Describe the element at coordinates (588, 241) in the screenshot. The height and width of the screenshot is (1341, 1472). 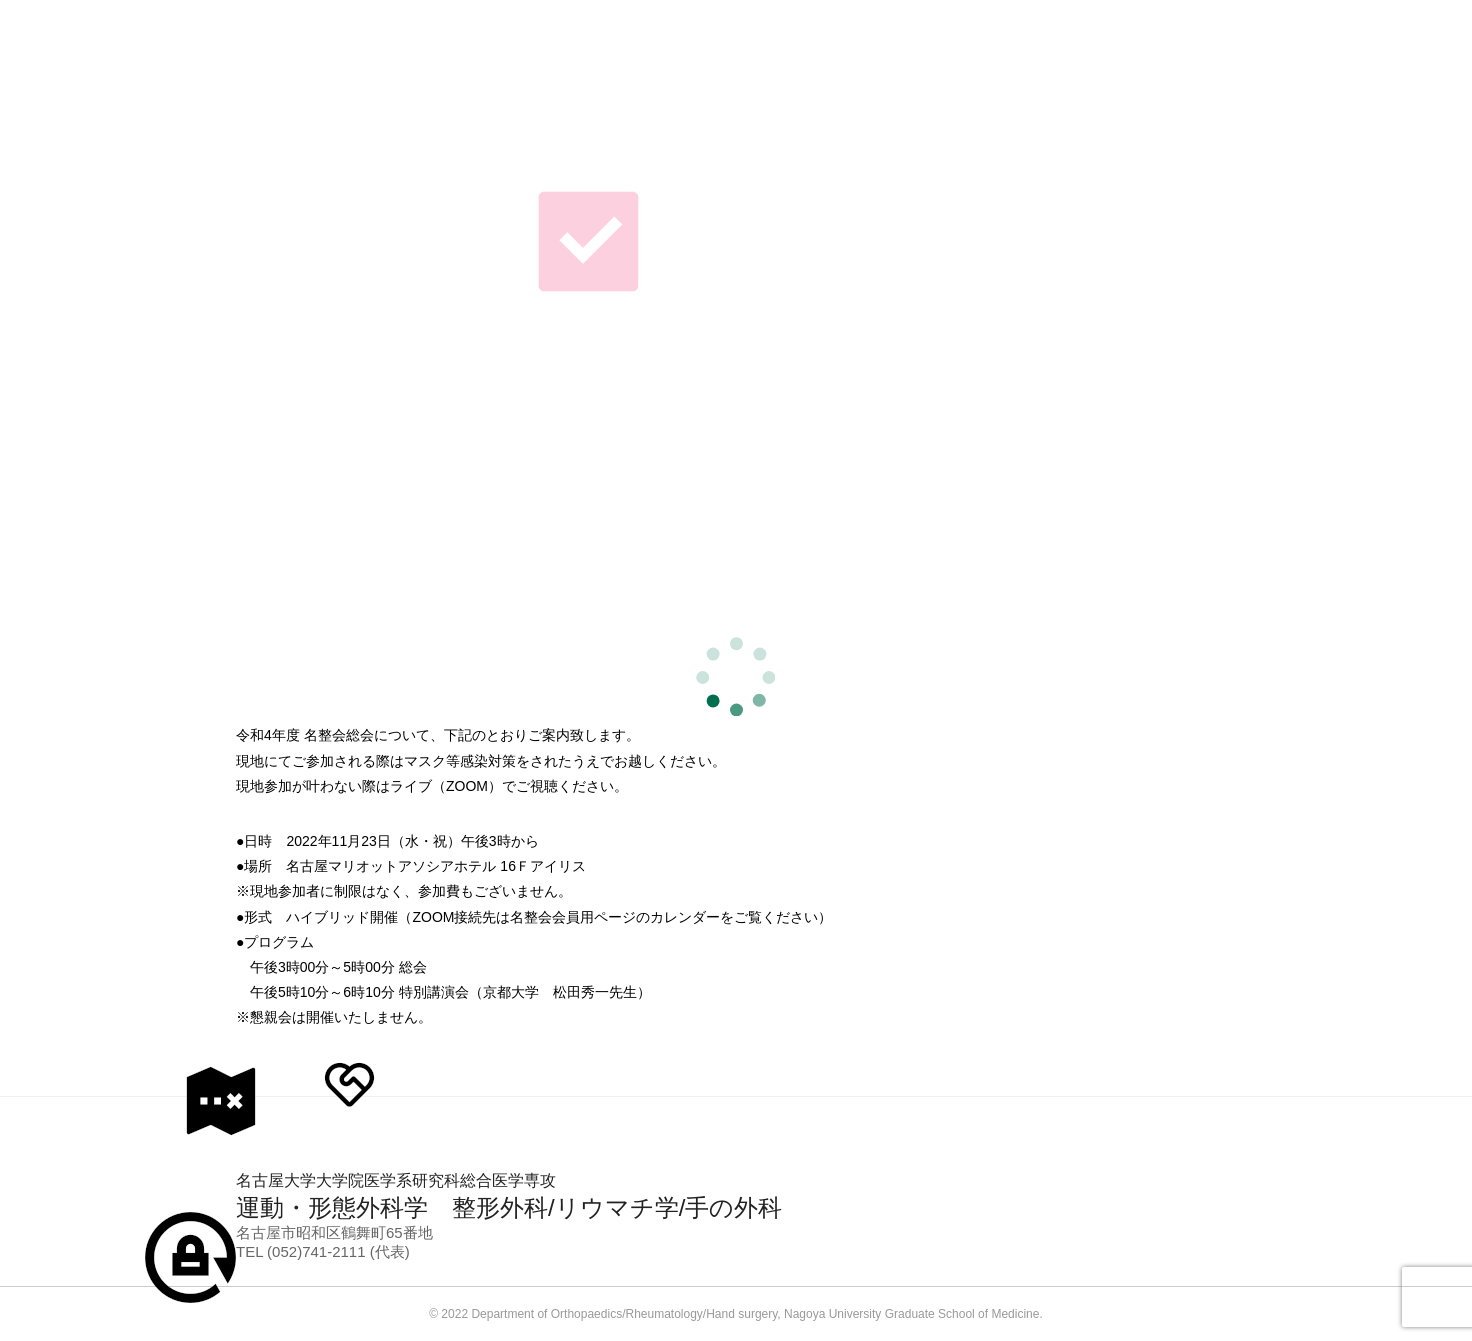
I see `indicates a selected or completed item` at that location.